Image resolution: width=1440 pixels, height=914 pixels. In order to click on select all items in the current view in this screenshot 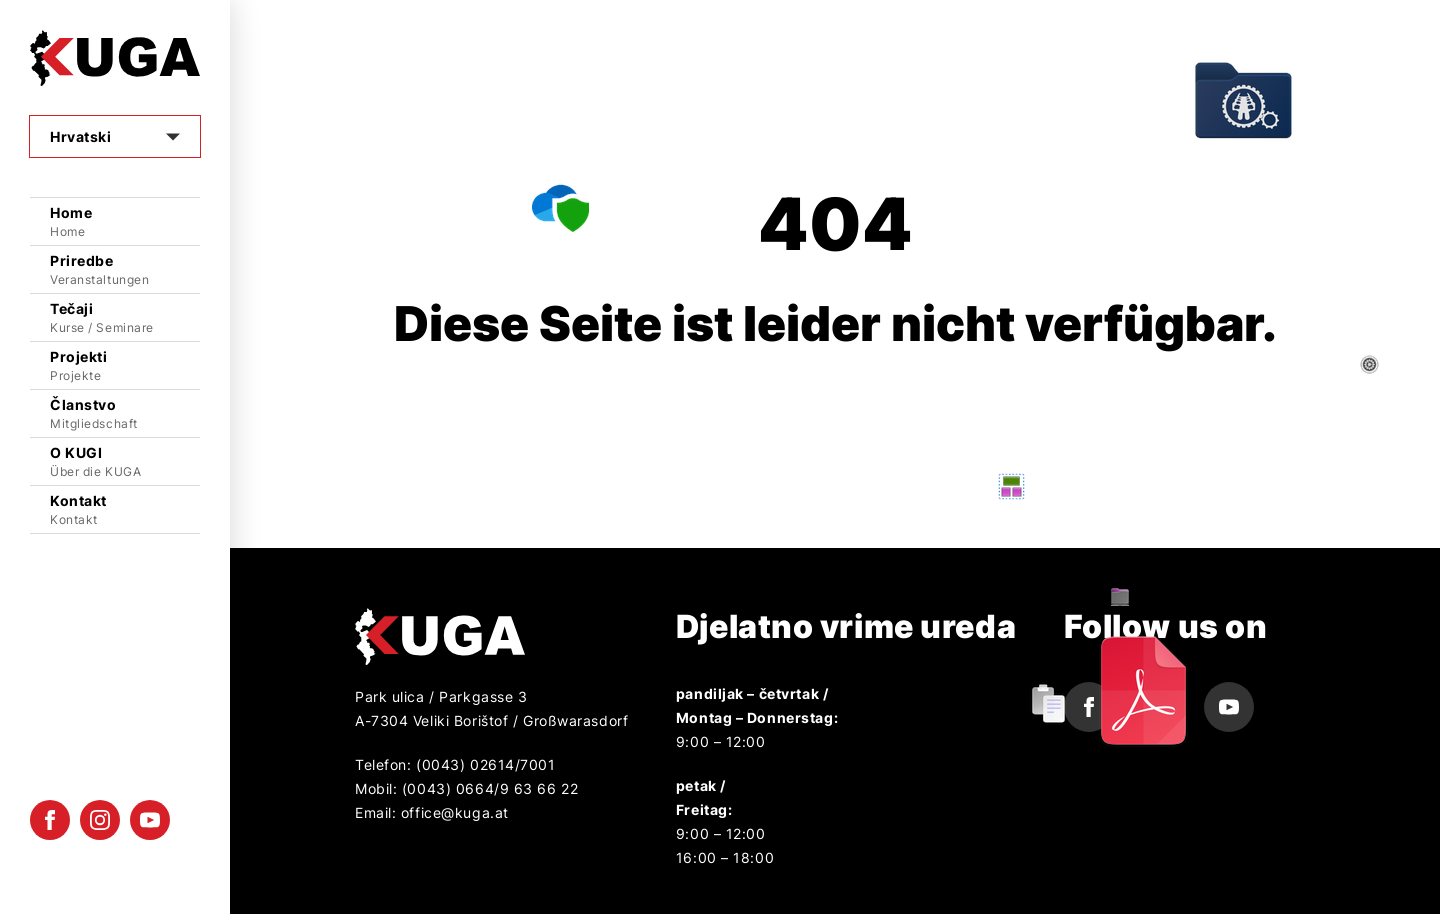, I will do `click(1011, 486)`.